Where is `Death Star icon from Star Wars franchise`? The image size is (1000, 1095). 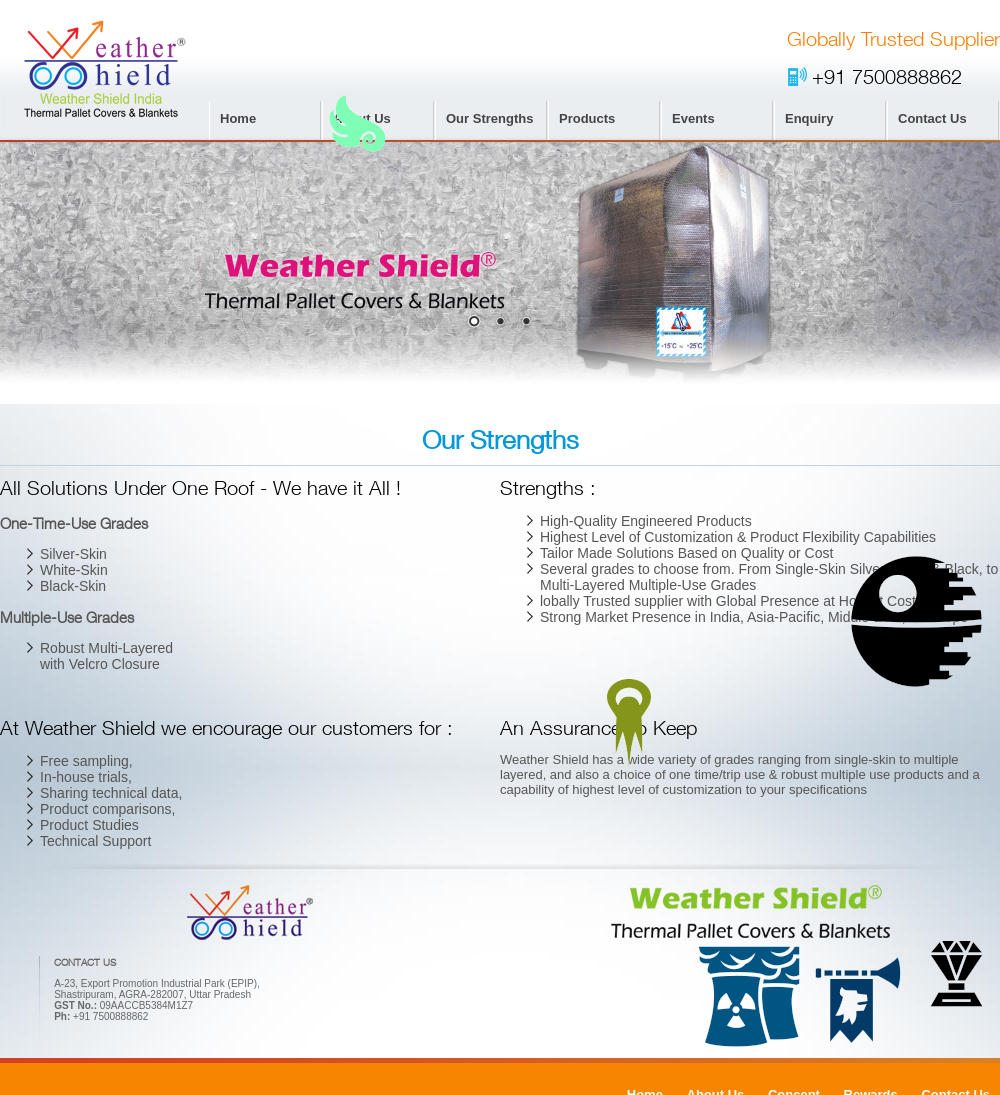
Death Star icon from Star Wars franchise is located at coordinates (916, 621).